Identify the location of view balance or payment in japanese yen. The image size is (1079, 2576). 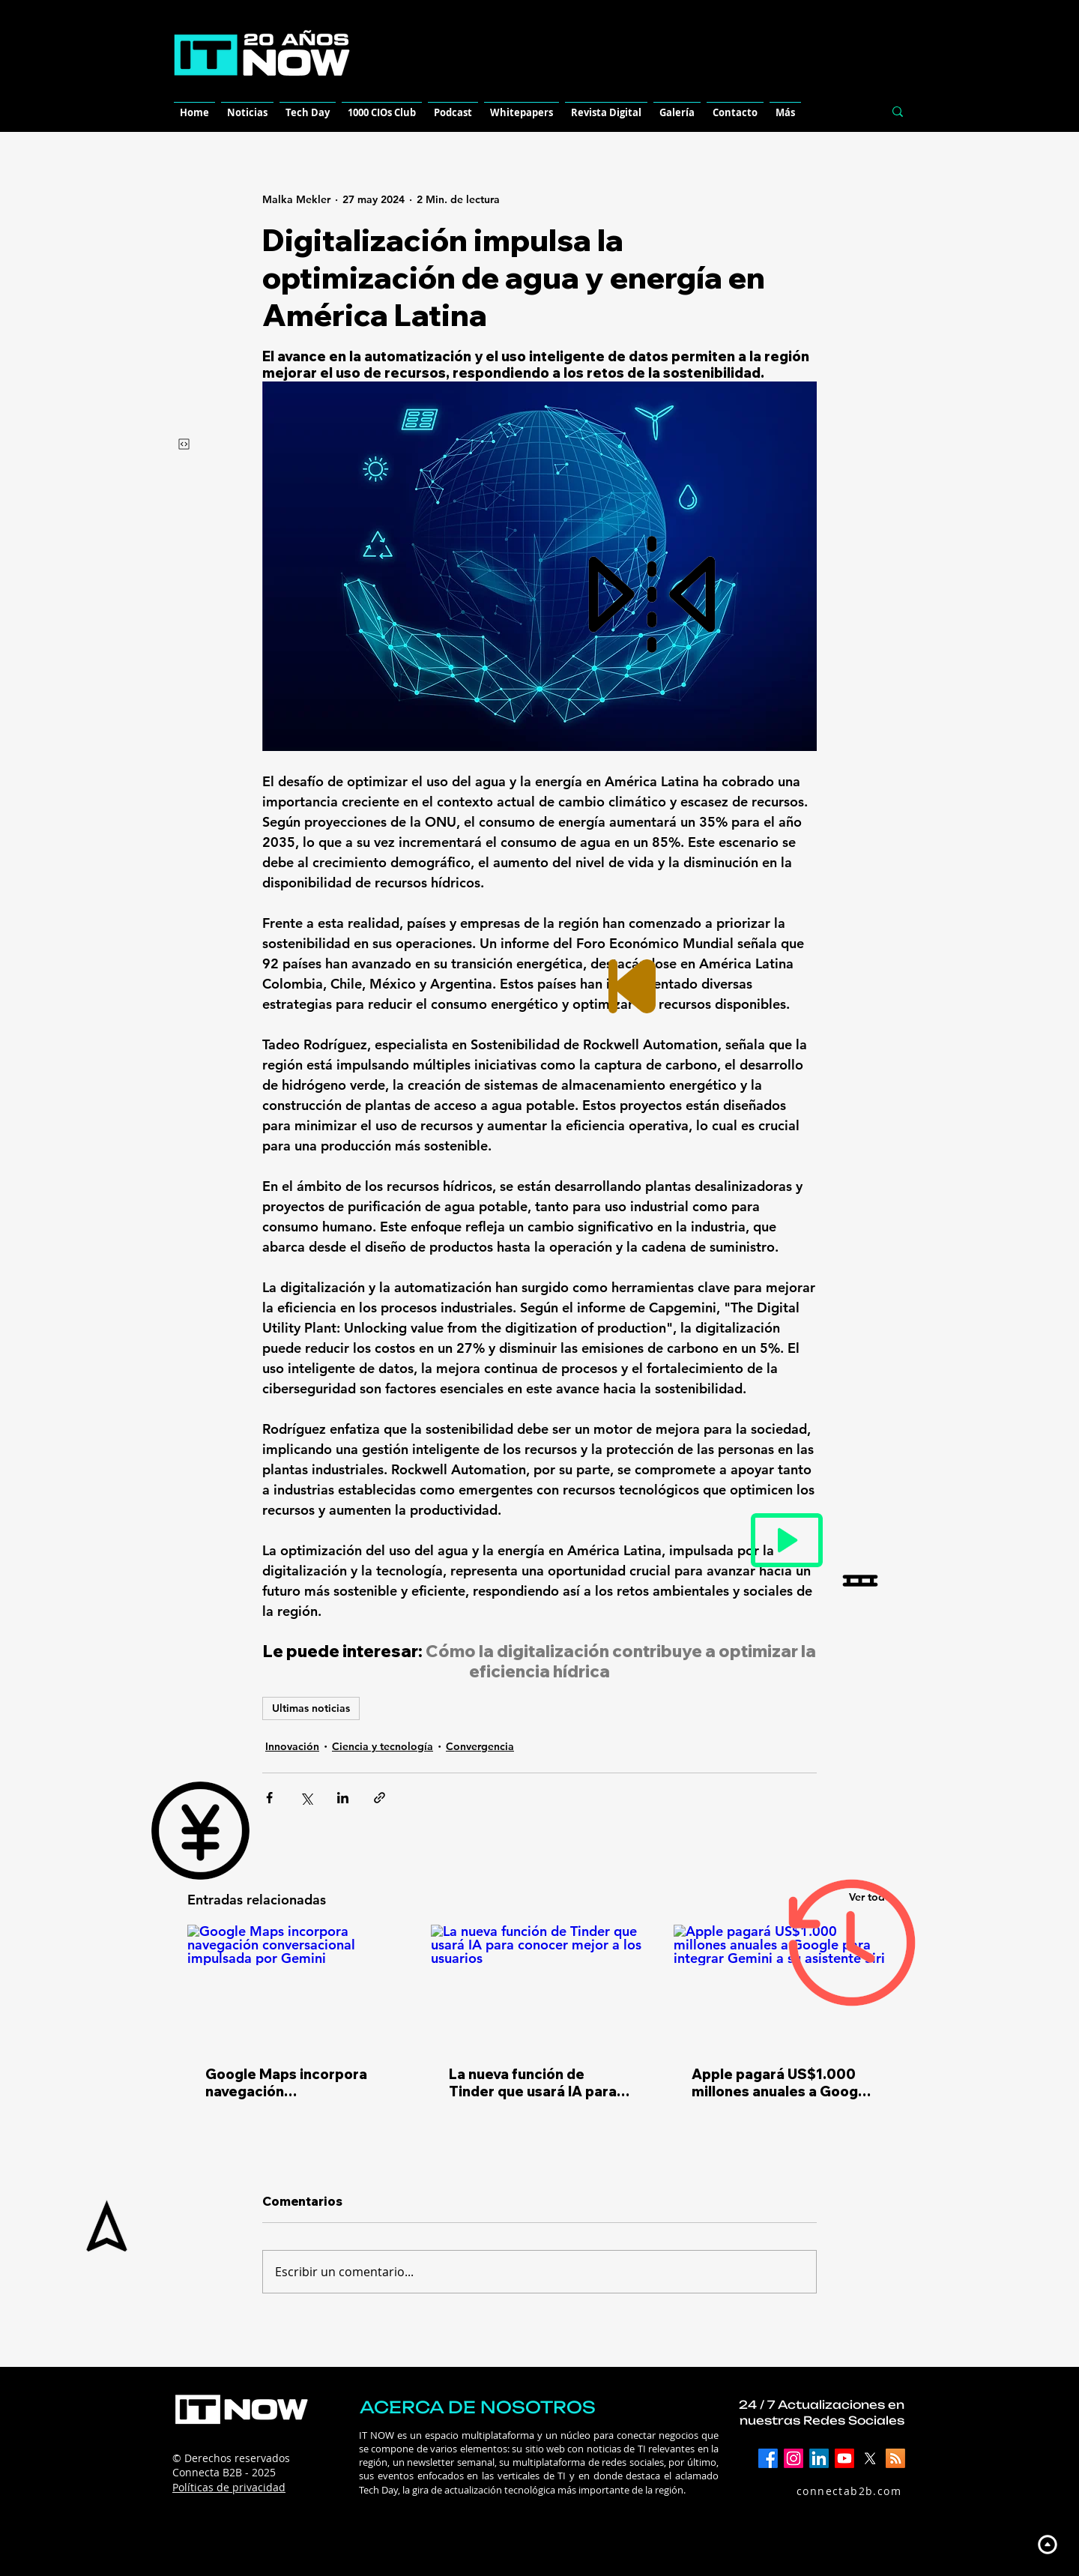
(200, 1830).